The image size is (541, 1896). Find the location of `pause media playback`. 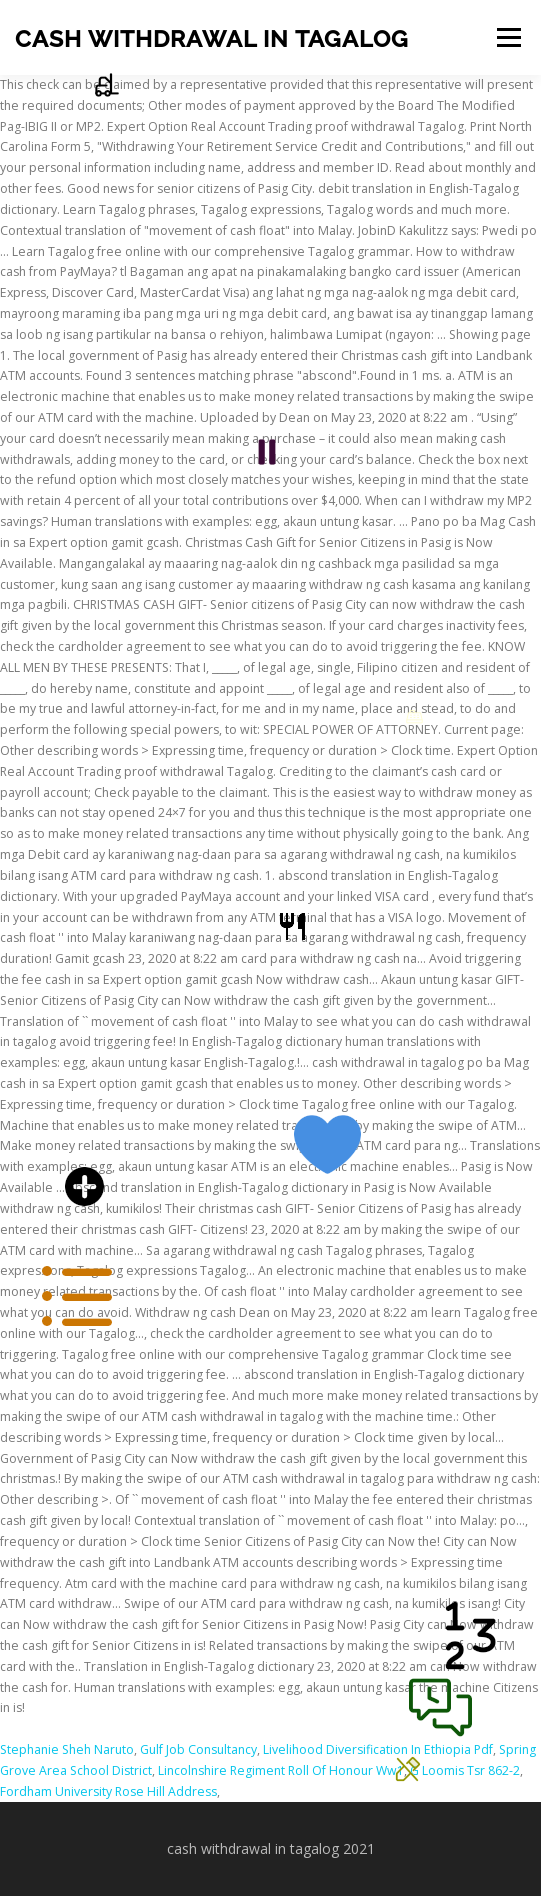

pause media playback is located at coordinates (267, 452).